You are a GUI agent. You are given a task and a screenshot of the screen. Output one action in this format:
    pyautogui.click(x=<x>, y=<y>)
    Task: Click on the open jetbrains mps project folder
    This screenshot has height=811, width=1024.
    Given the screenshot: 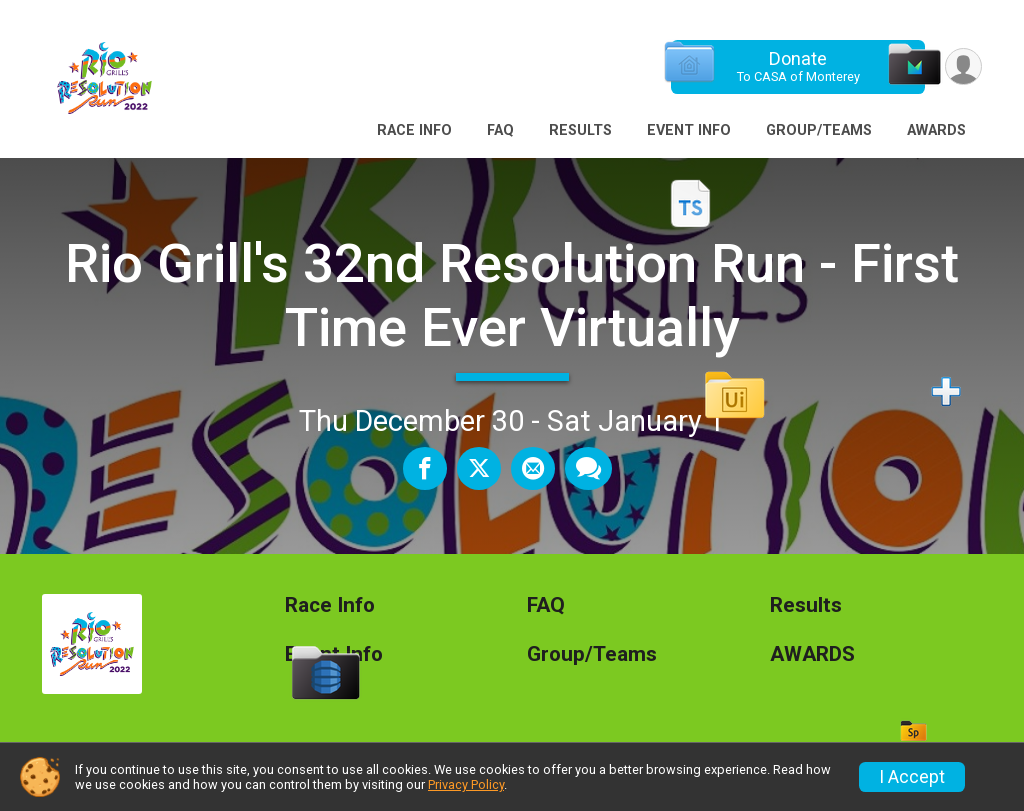 What is the action you would take?
    pyautogui.click(x=914, y=65)
    